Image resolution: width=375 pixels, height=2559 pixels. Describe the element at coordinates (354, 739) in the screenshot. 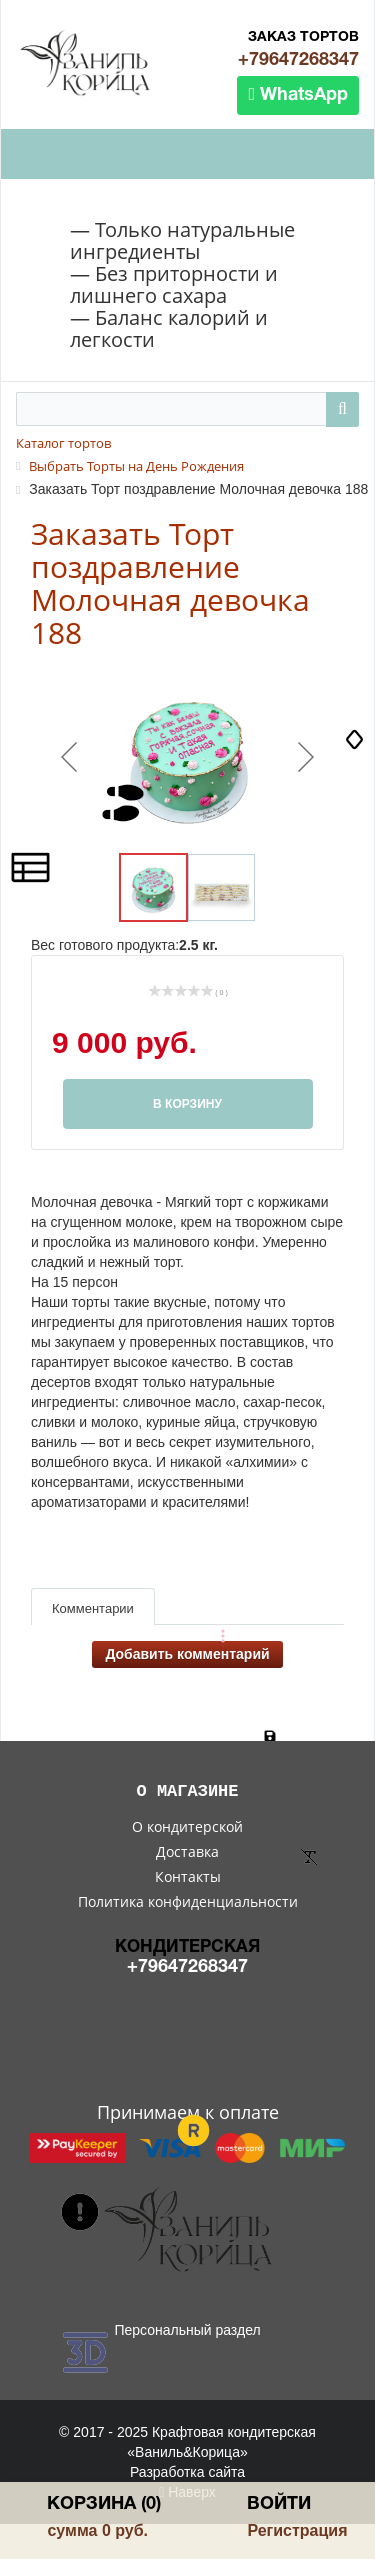

I see `add or edit a keyframe in animation timeline` at that location.